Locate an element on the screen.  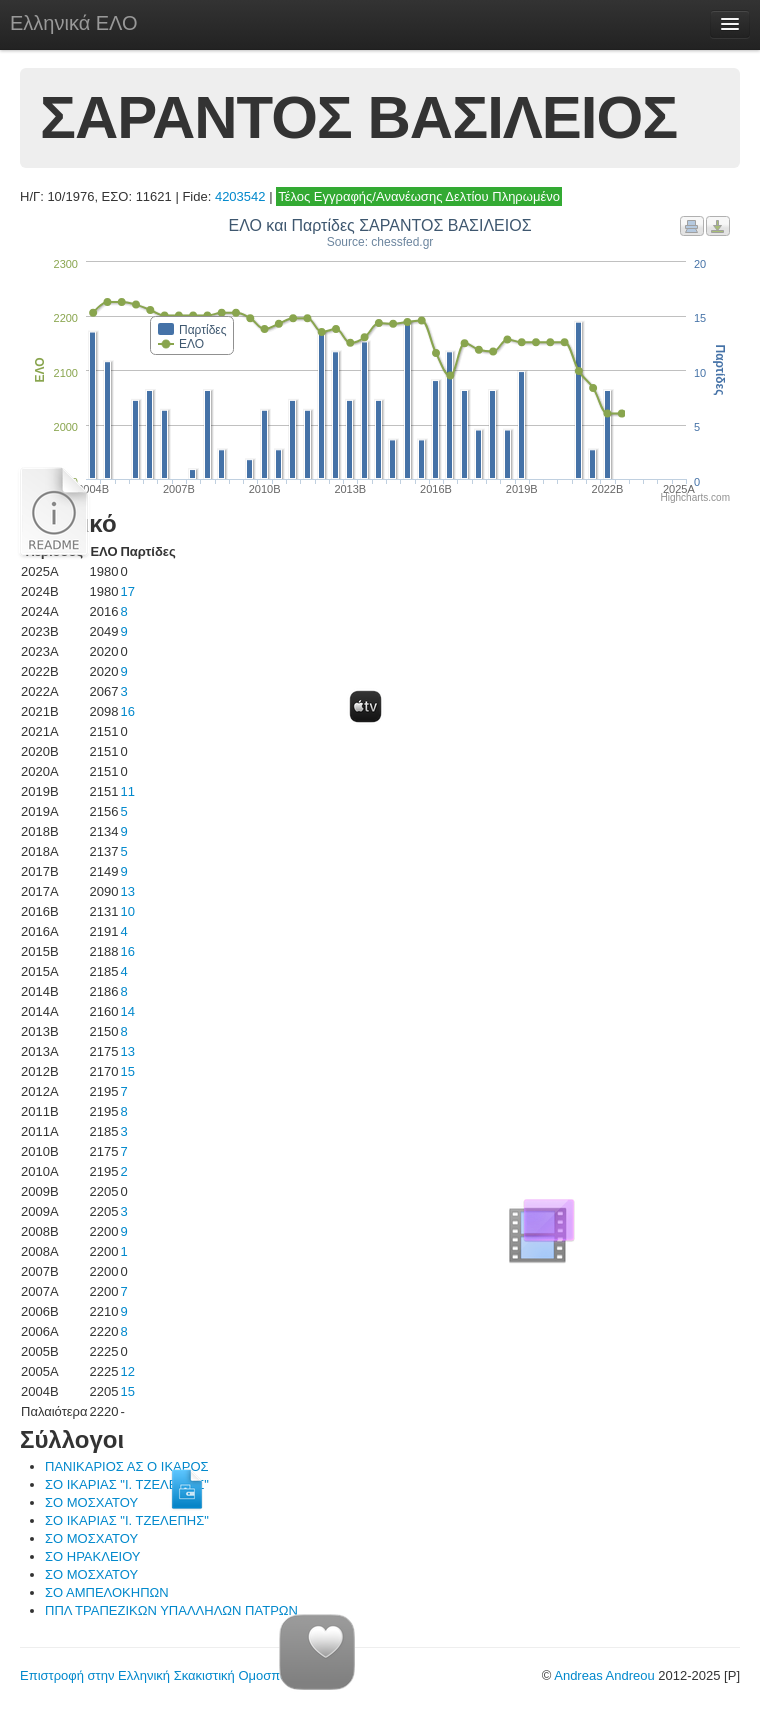
open the Health app is located at coordinates (317, 1652).